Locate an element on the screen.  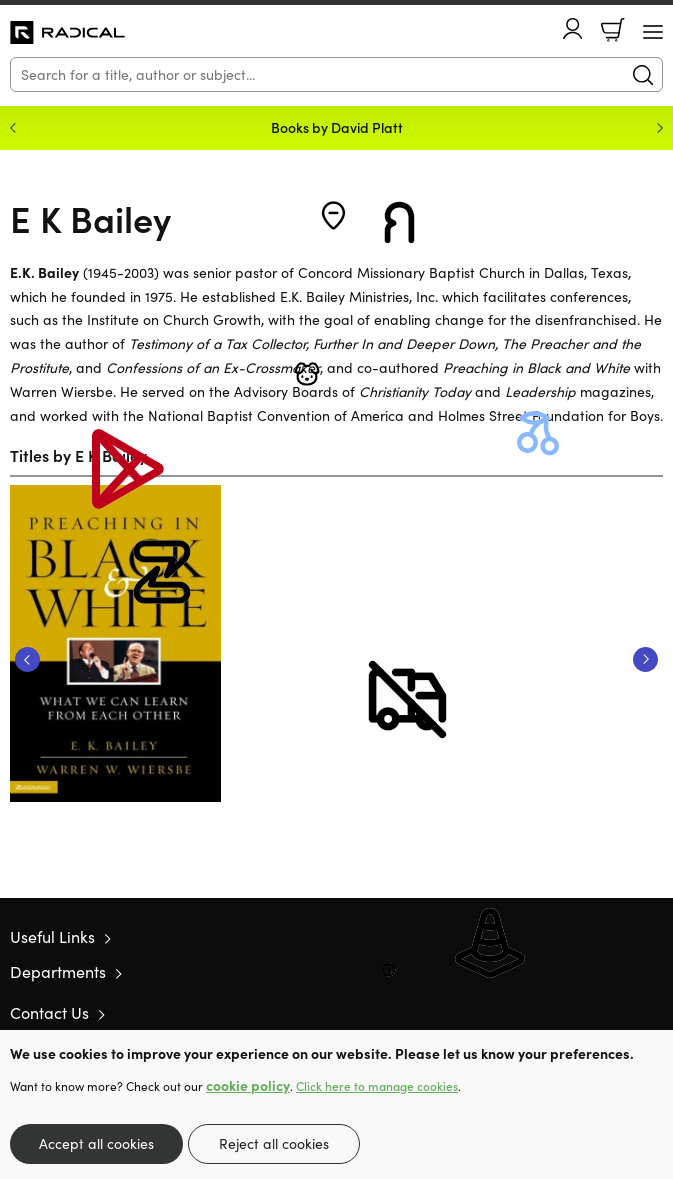
open zulip messaging app is located at coordinates (162, 572).